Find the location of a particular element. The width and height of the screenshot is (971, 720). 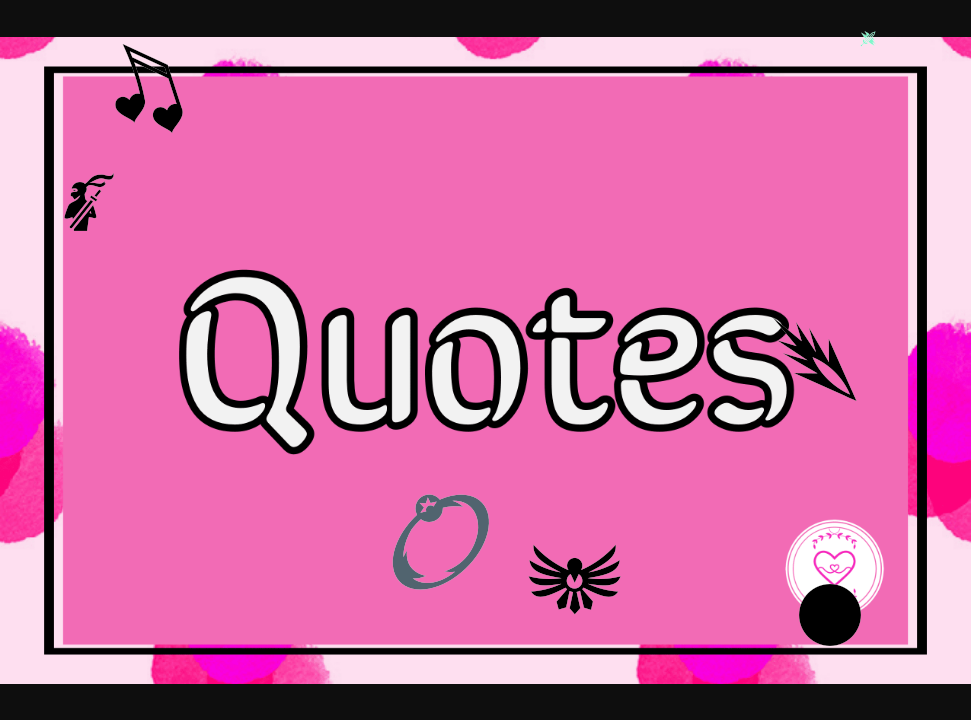

select ninja character class is located at coordinates (89, 202).